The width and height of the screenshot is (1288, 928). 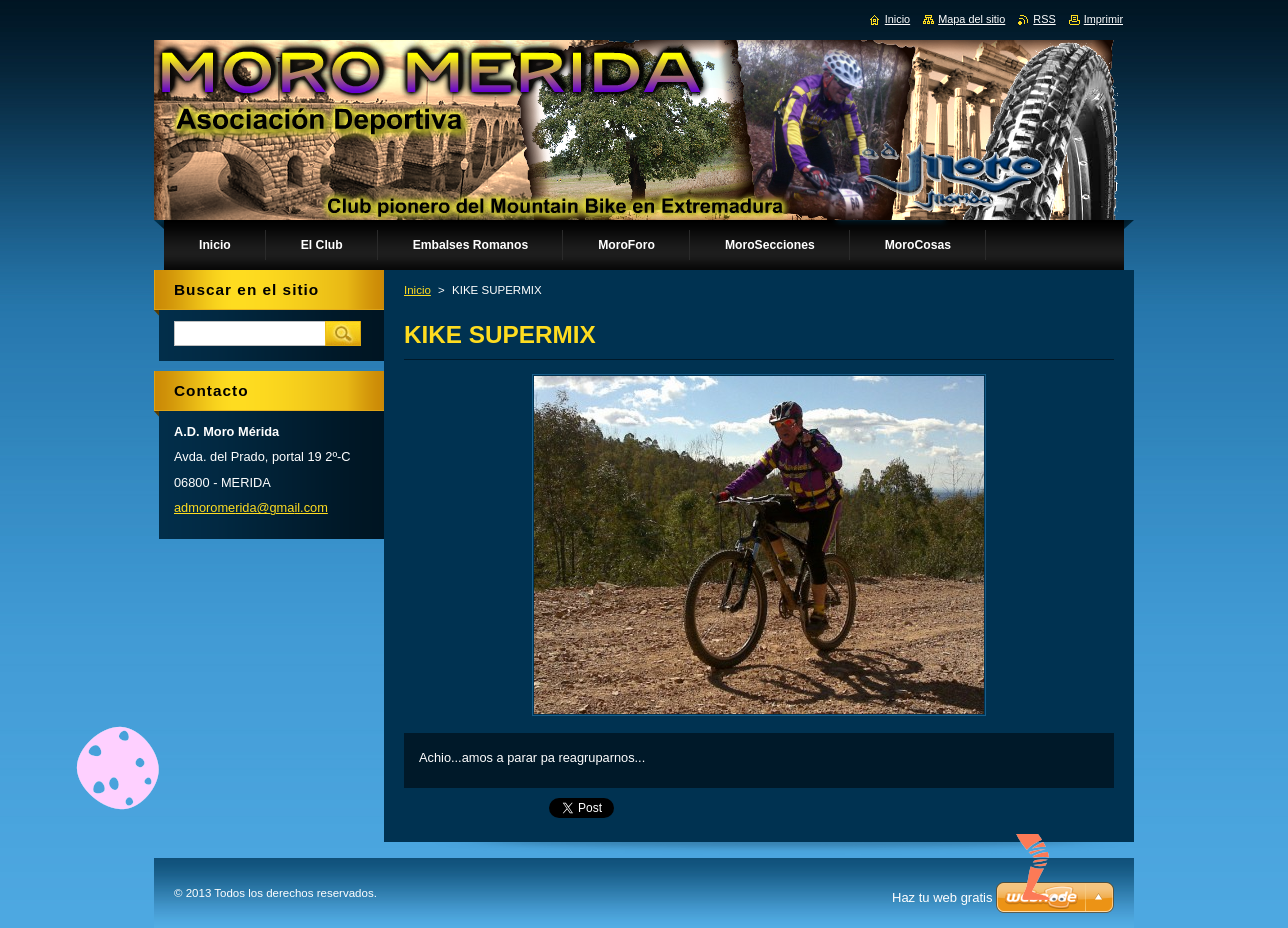 What do you see at coordinates (1035, 867) in the screenshot?
I see `view injury or recovery status` at bounding box center [1035, 867].